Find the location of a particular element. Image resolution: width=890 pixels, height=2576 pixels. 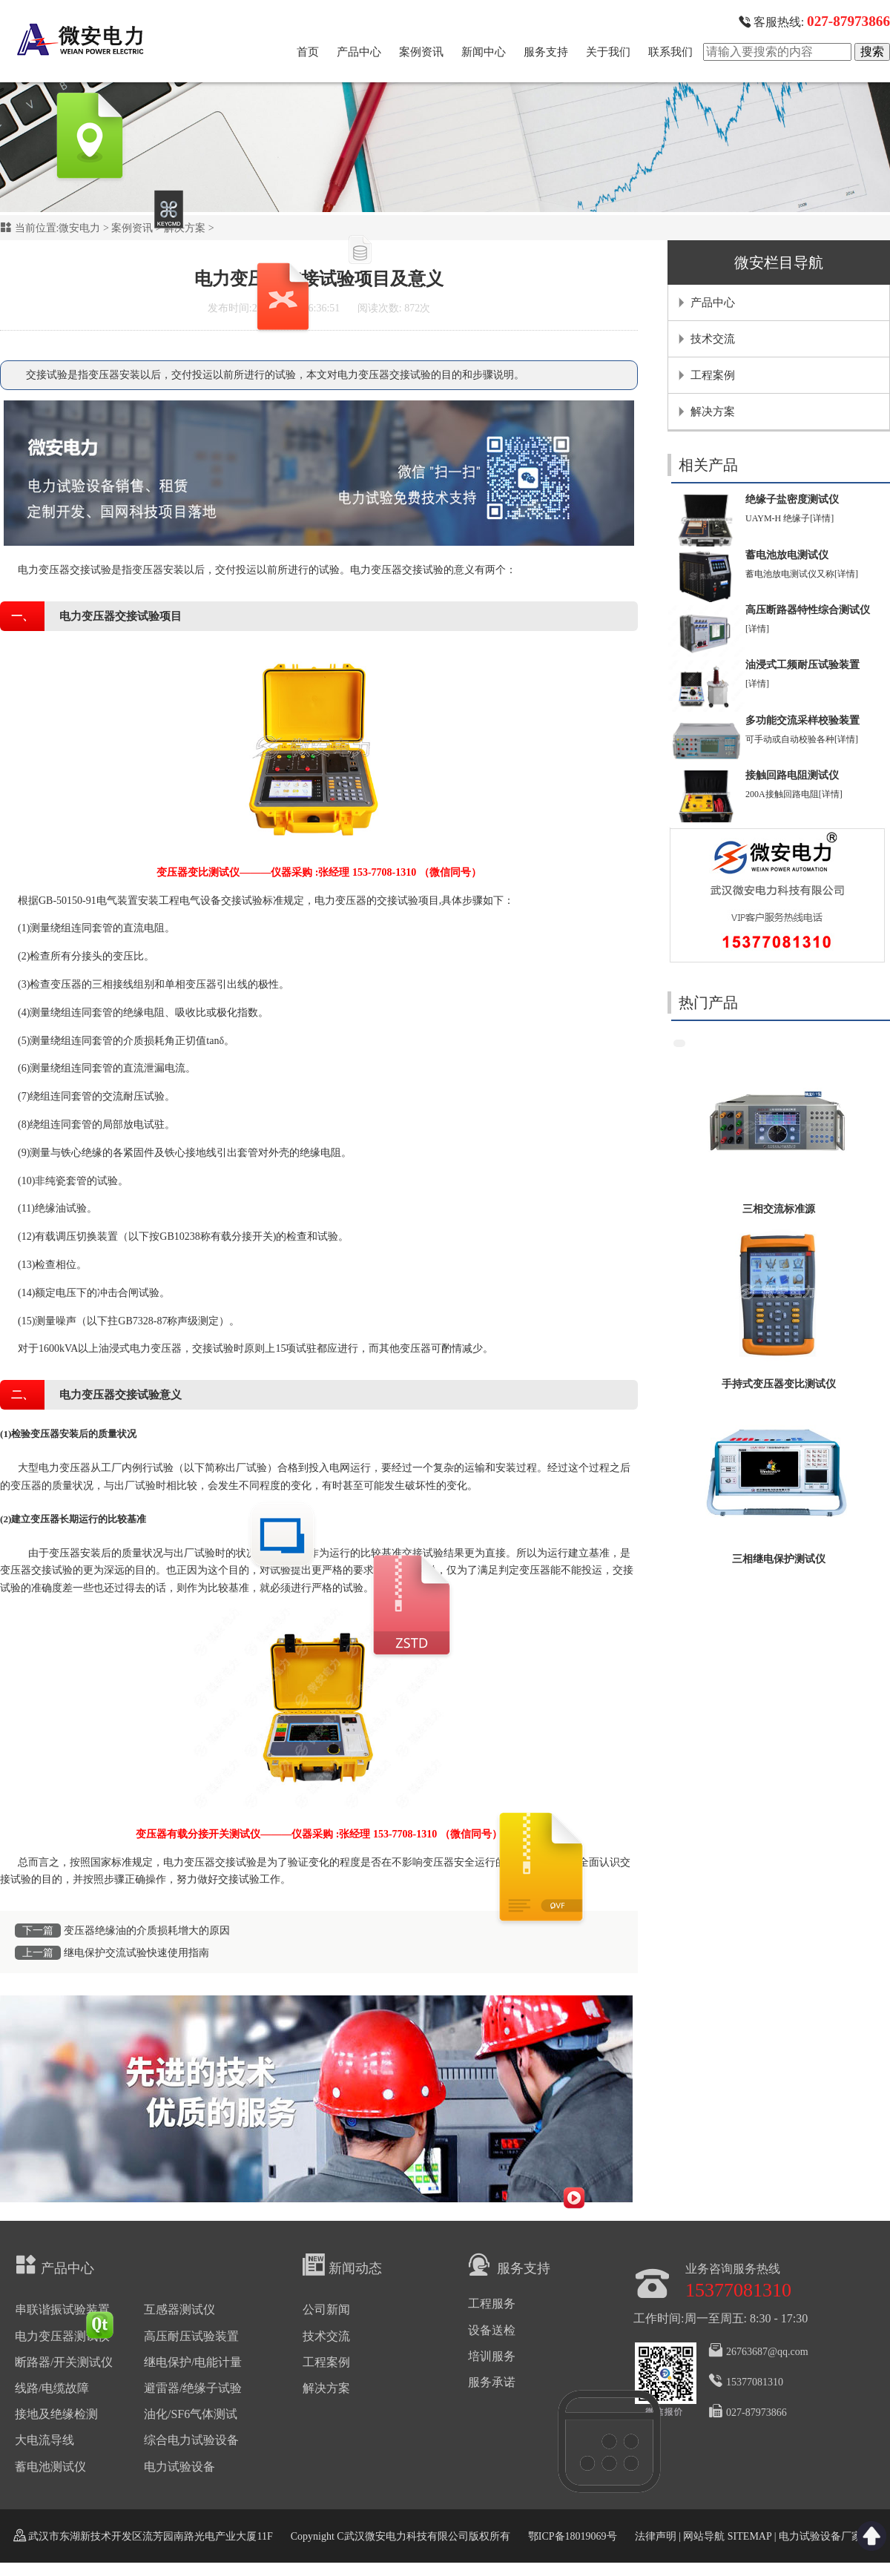

open youtube music desktop app is located at coordinates (574, 2198).